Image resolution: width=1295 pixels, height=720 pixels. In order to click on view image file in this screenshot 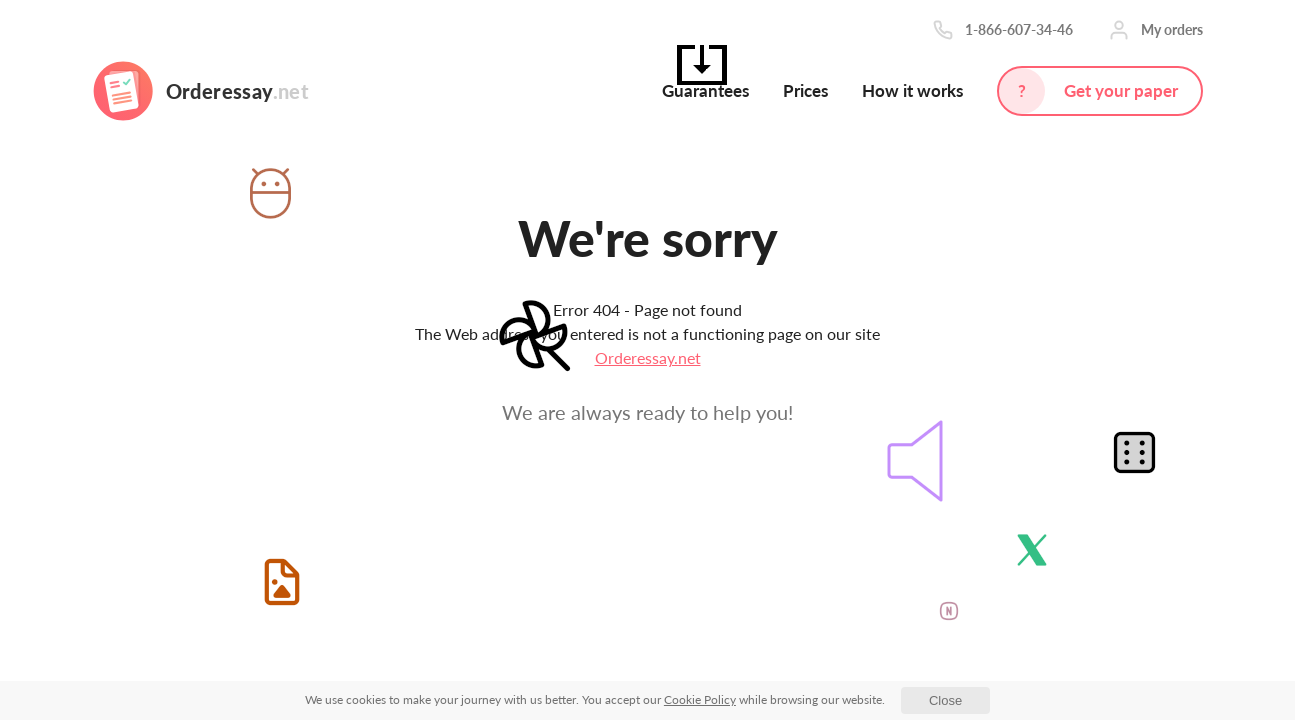, I will do `click(282, 582)`.